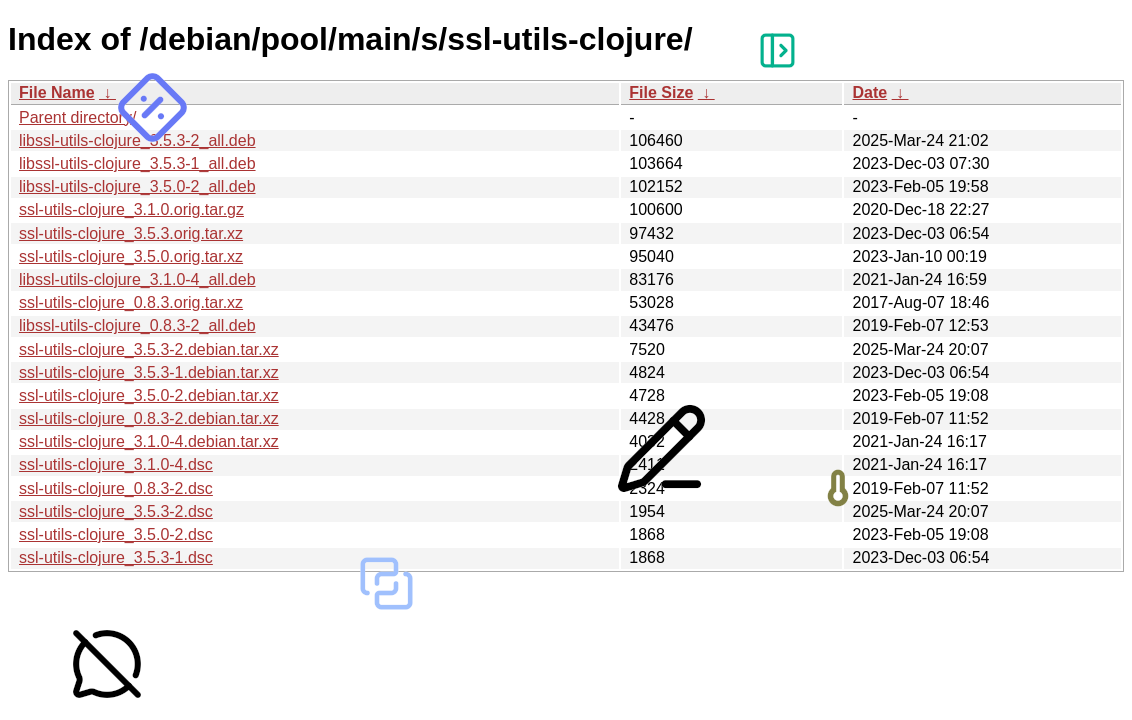  What do you see at coordinates (152, 107) in the screenshot?
I see `view discount or promotional offer` at bounding box center [152, 107].